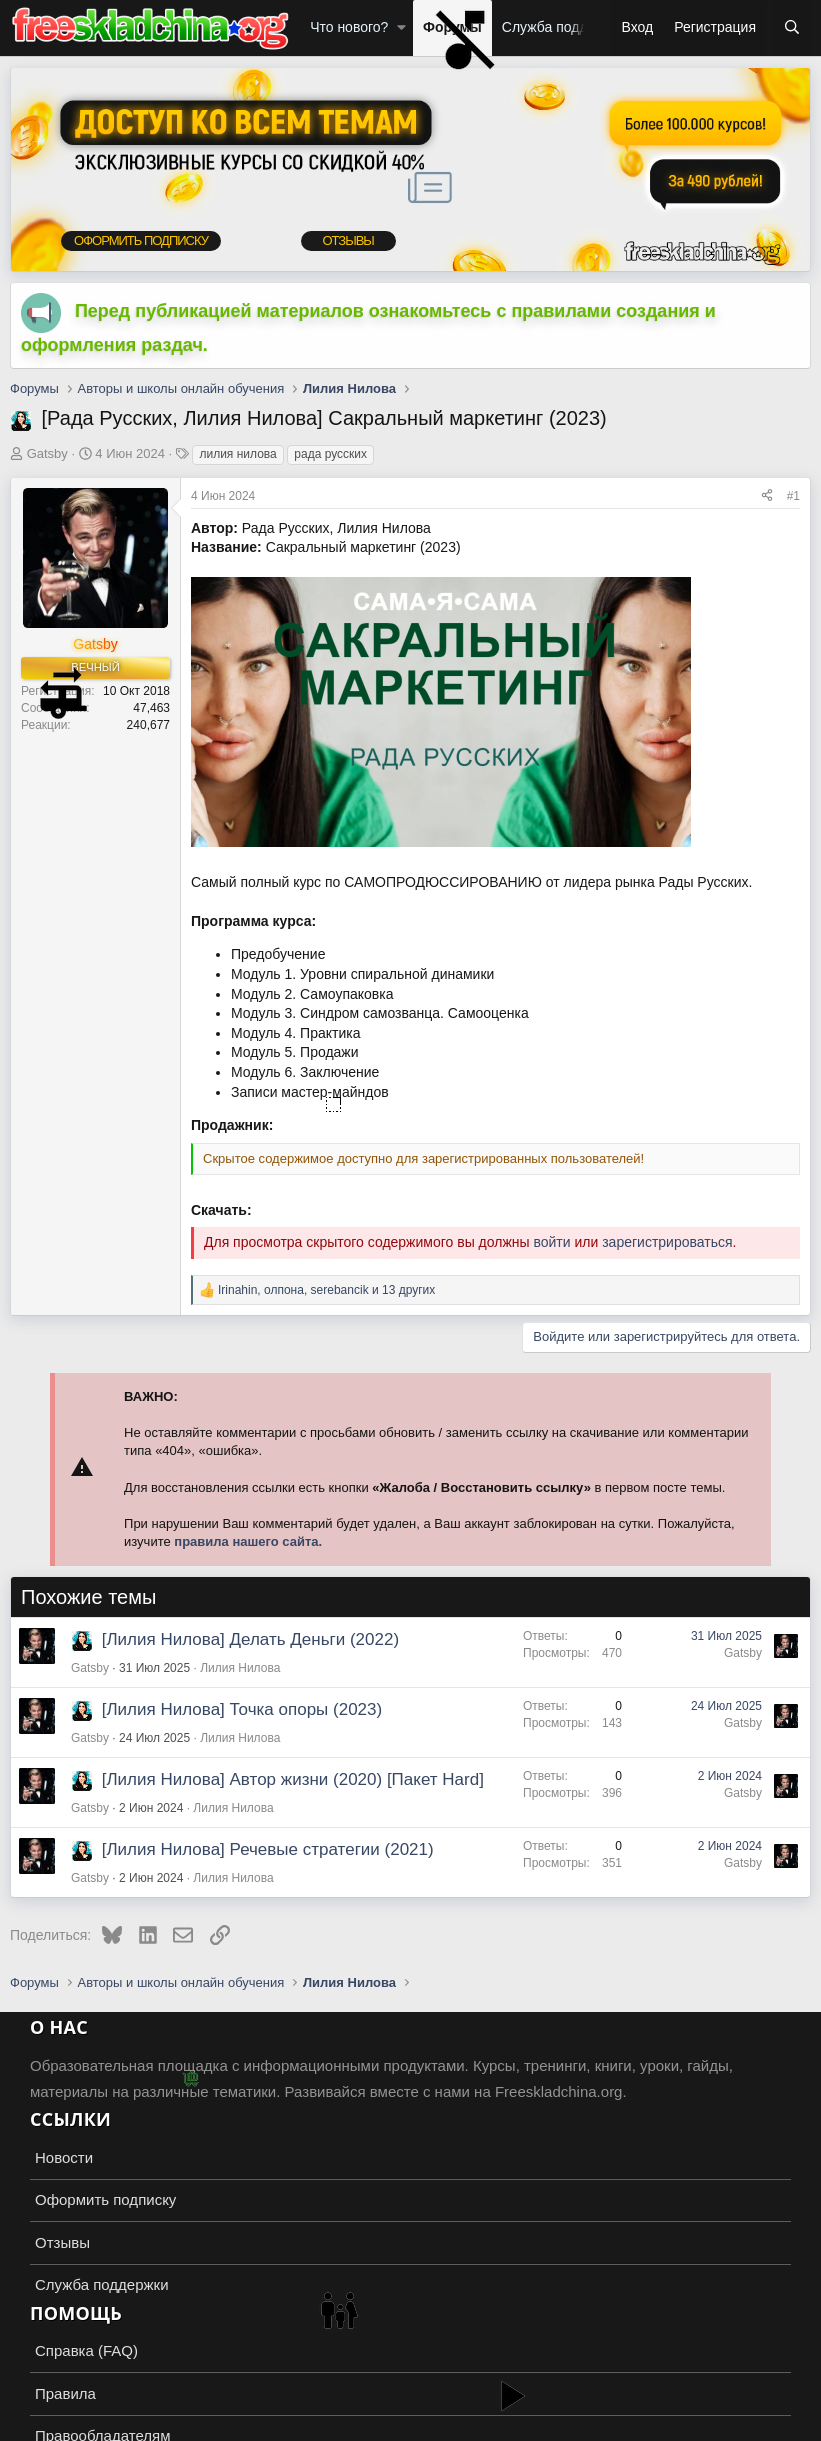  What do you see at coordinates (339, 2310) in the screenshot?
I see `indicates family restroom availability` at bounding box center [339, 2310].